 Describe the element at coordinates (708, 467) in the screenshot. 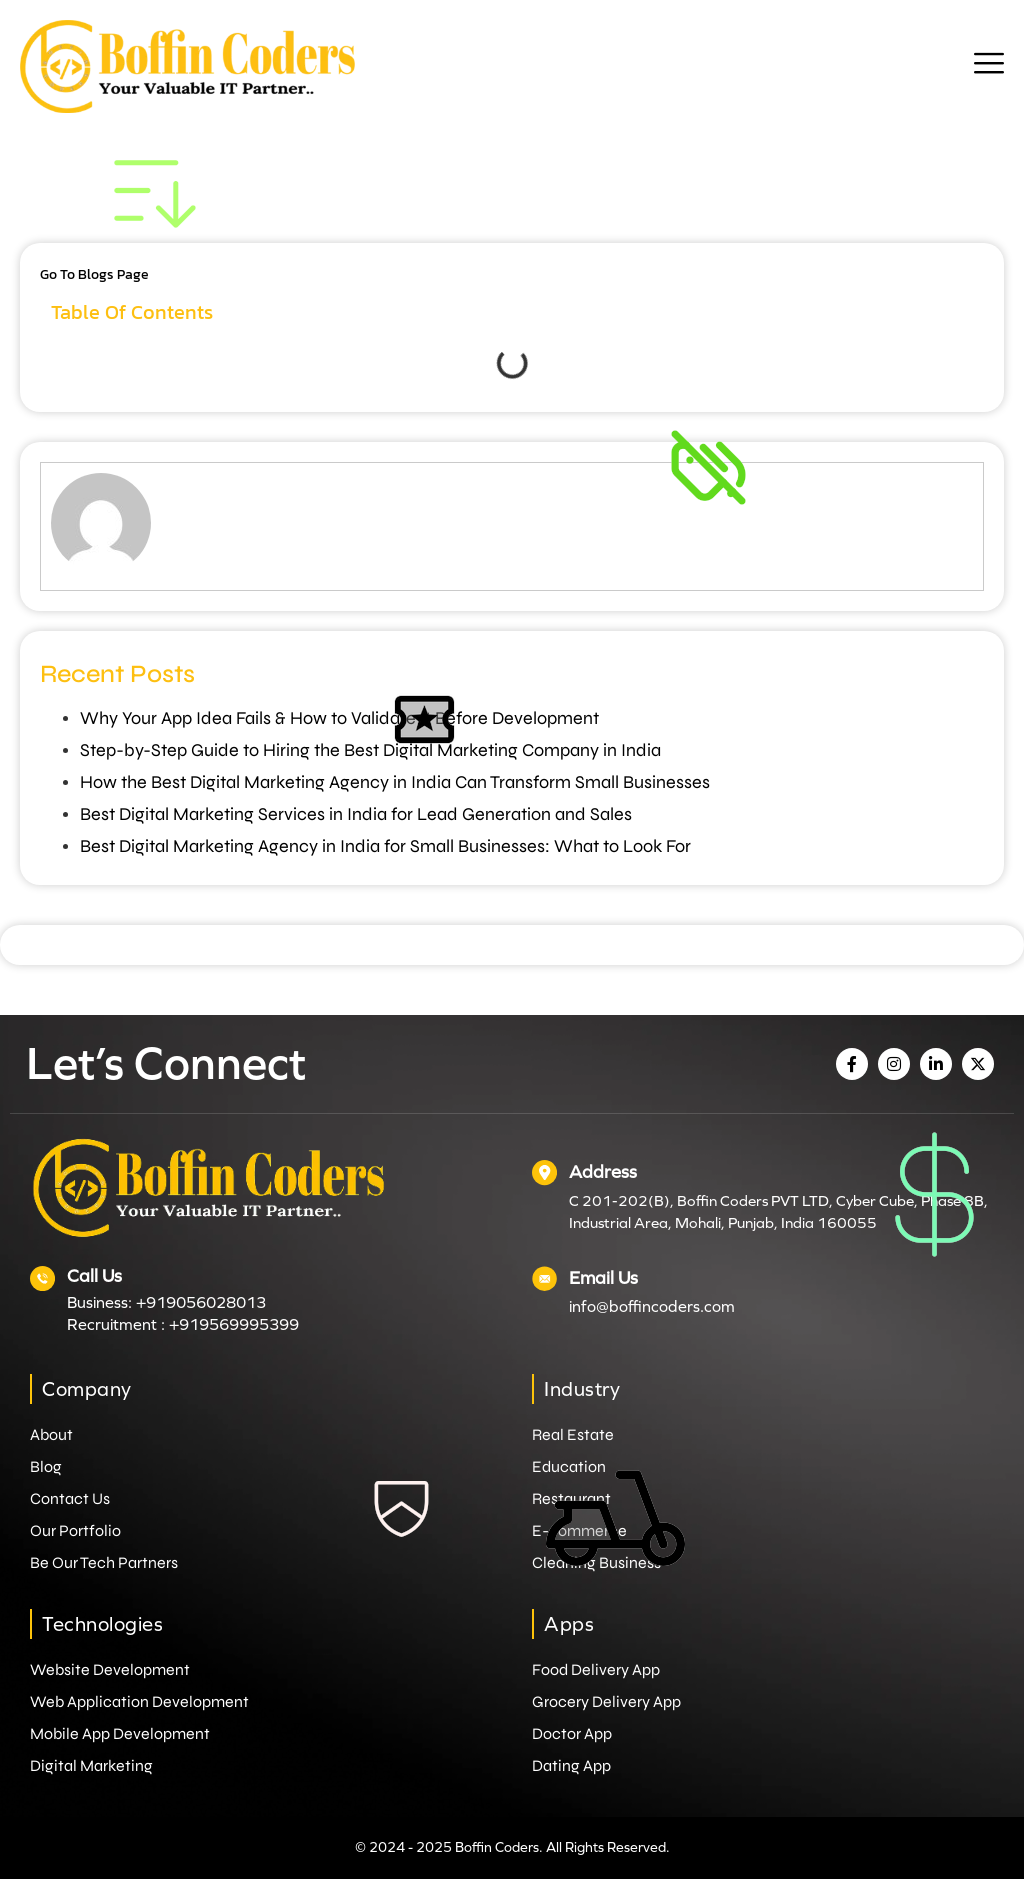

I see `disable or remove tags` at that location.